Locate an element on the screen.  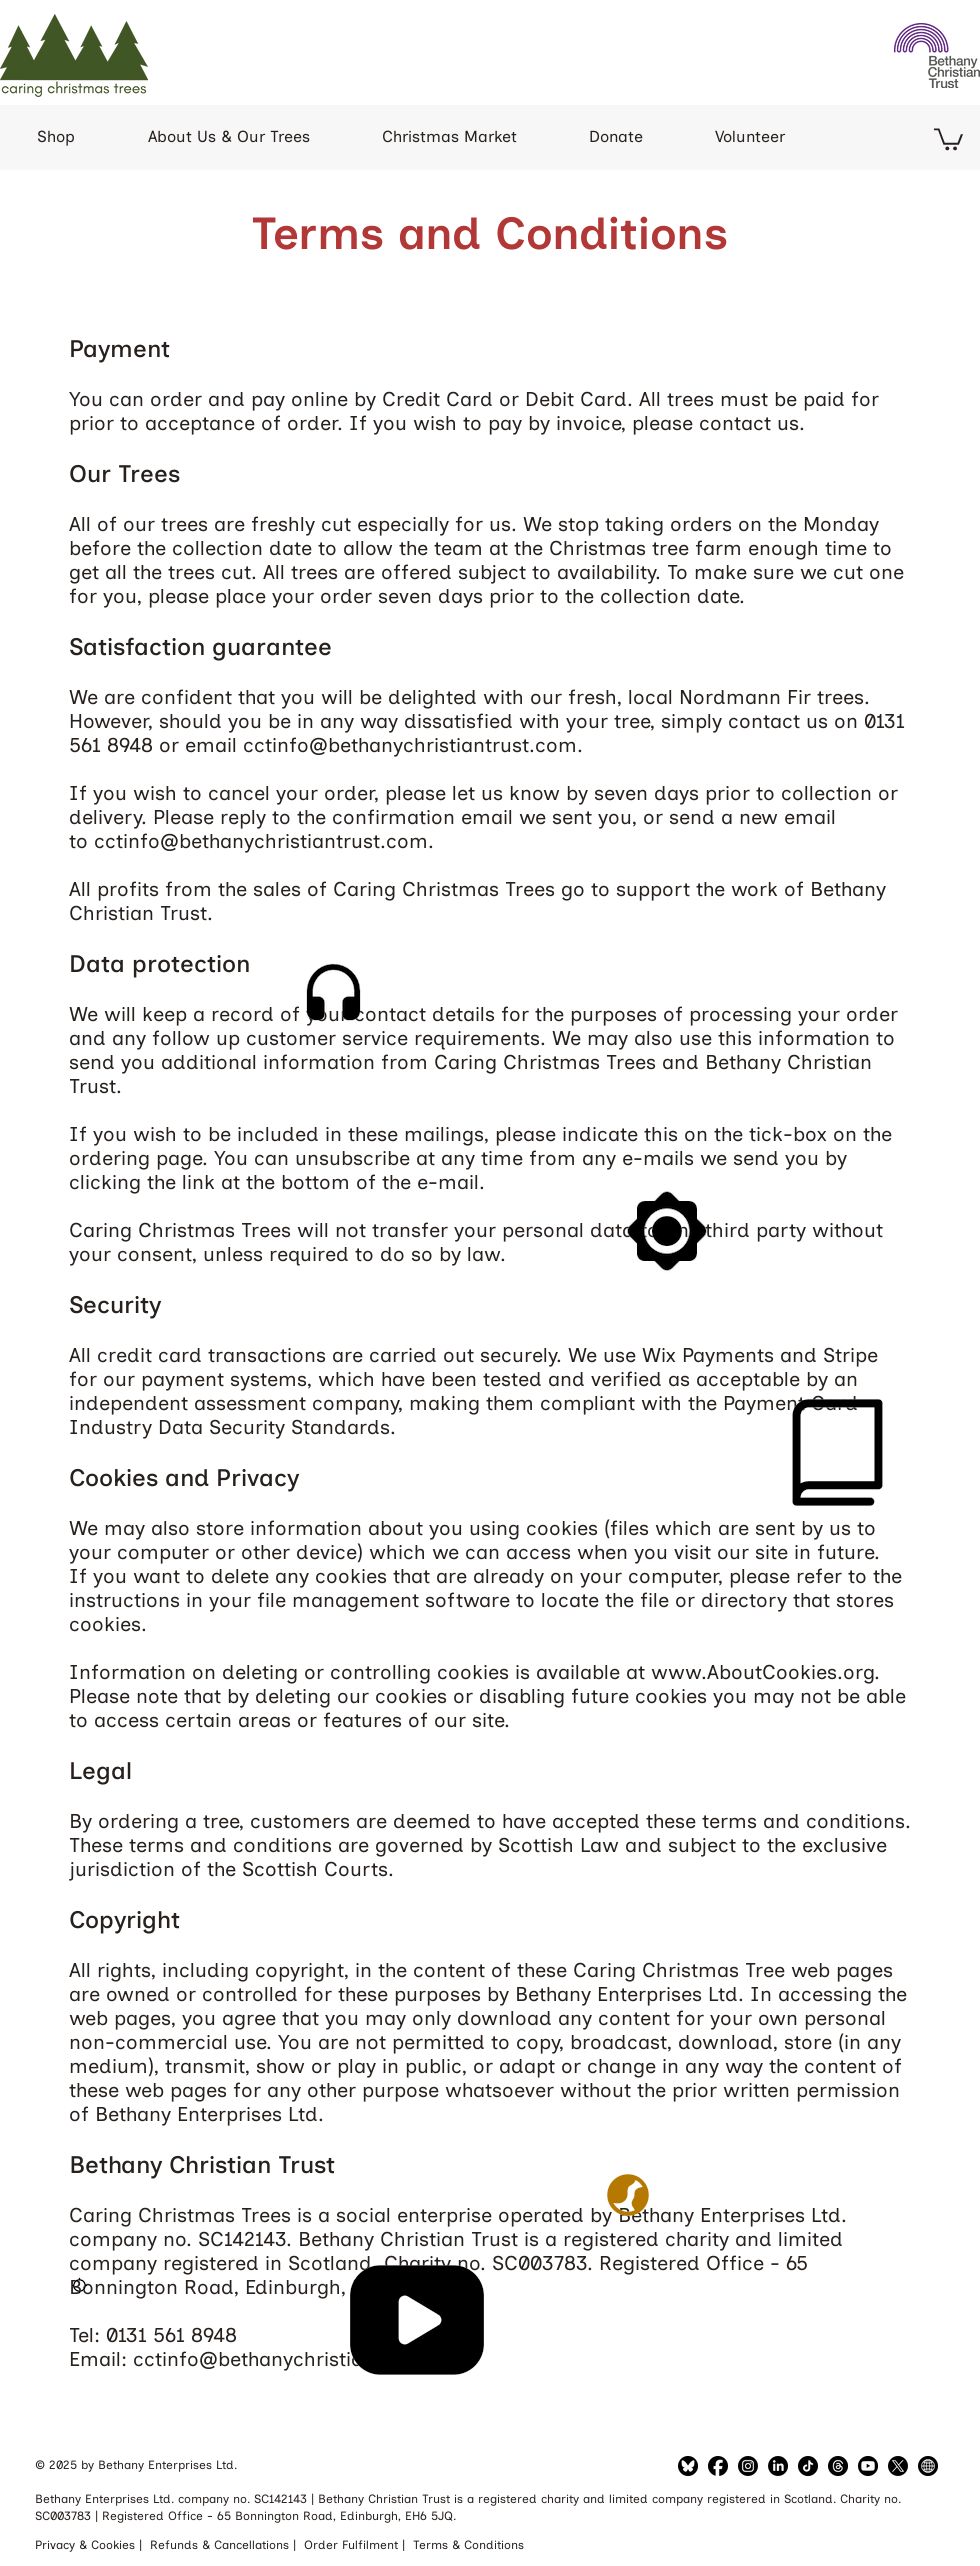
switch to global or worldwide view is located at coordinates (628, 2195).